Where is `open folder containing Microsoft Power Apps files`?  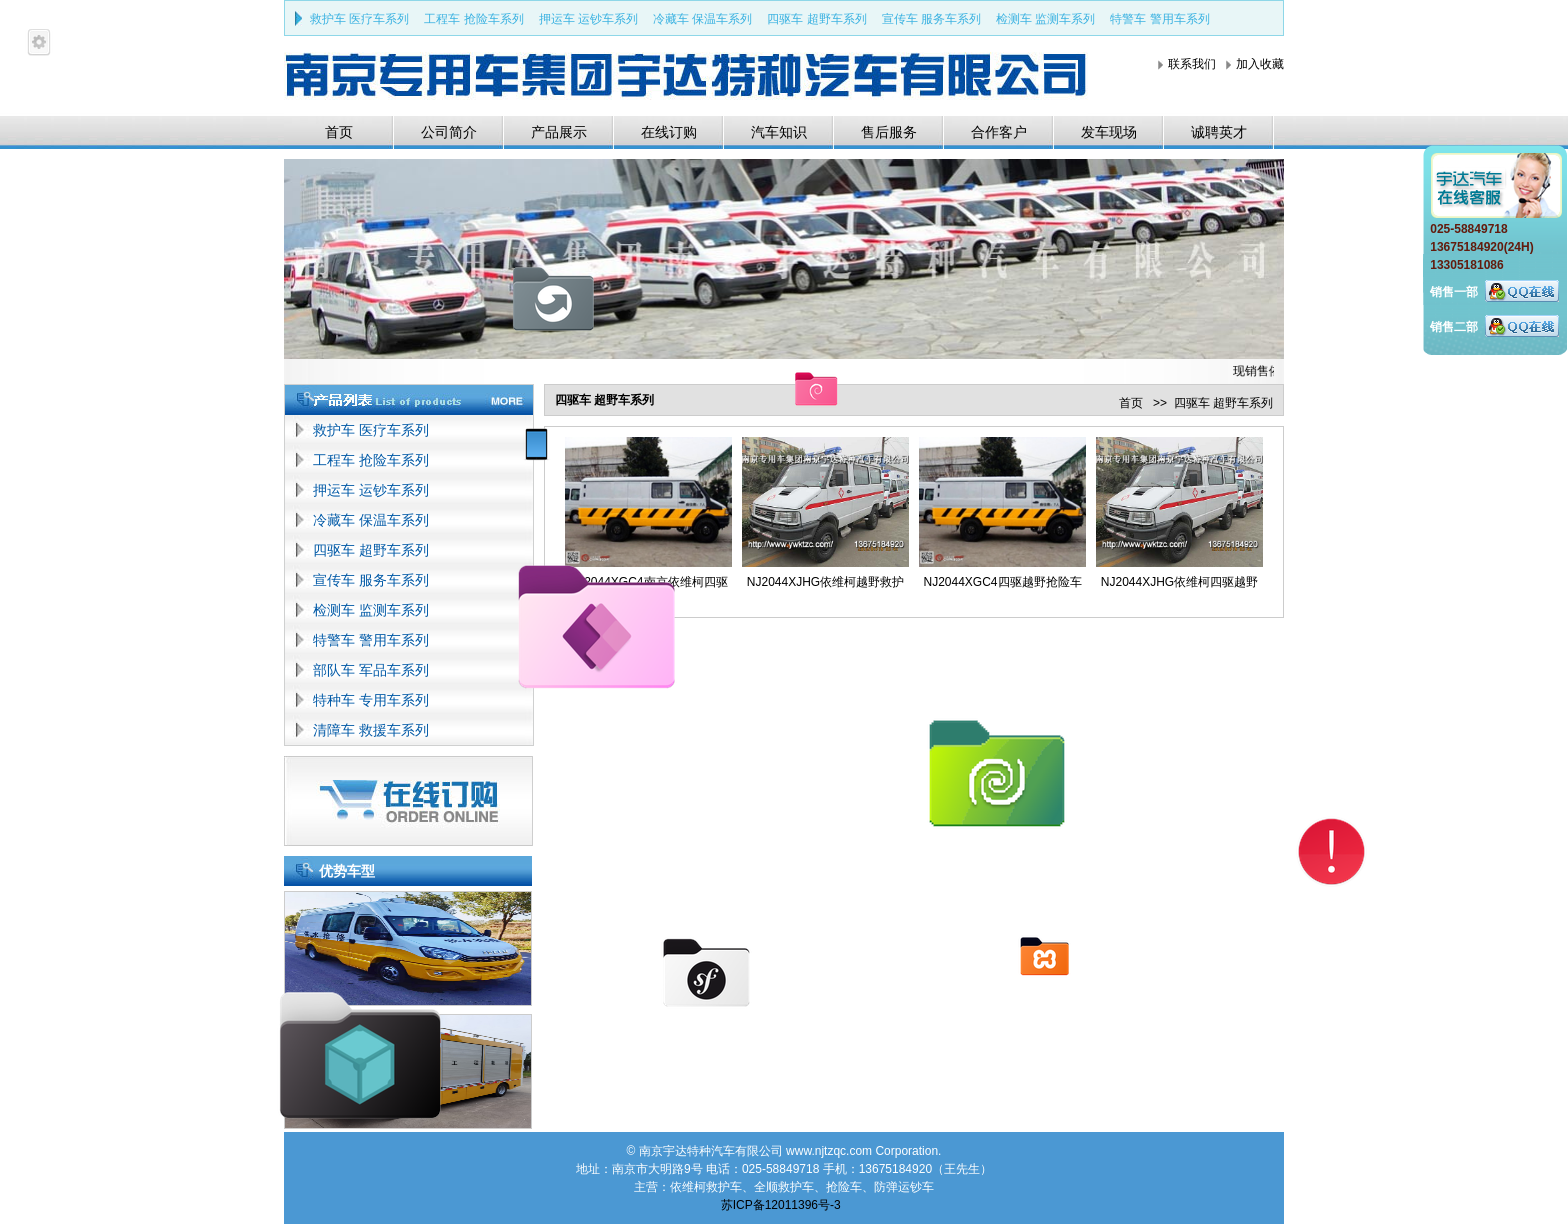
open folder containing Microsoft Power Apps files is located at coordinates (596, 631).